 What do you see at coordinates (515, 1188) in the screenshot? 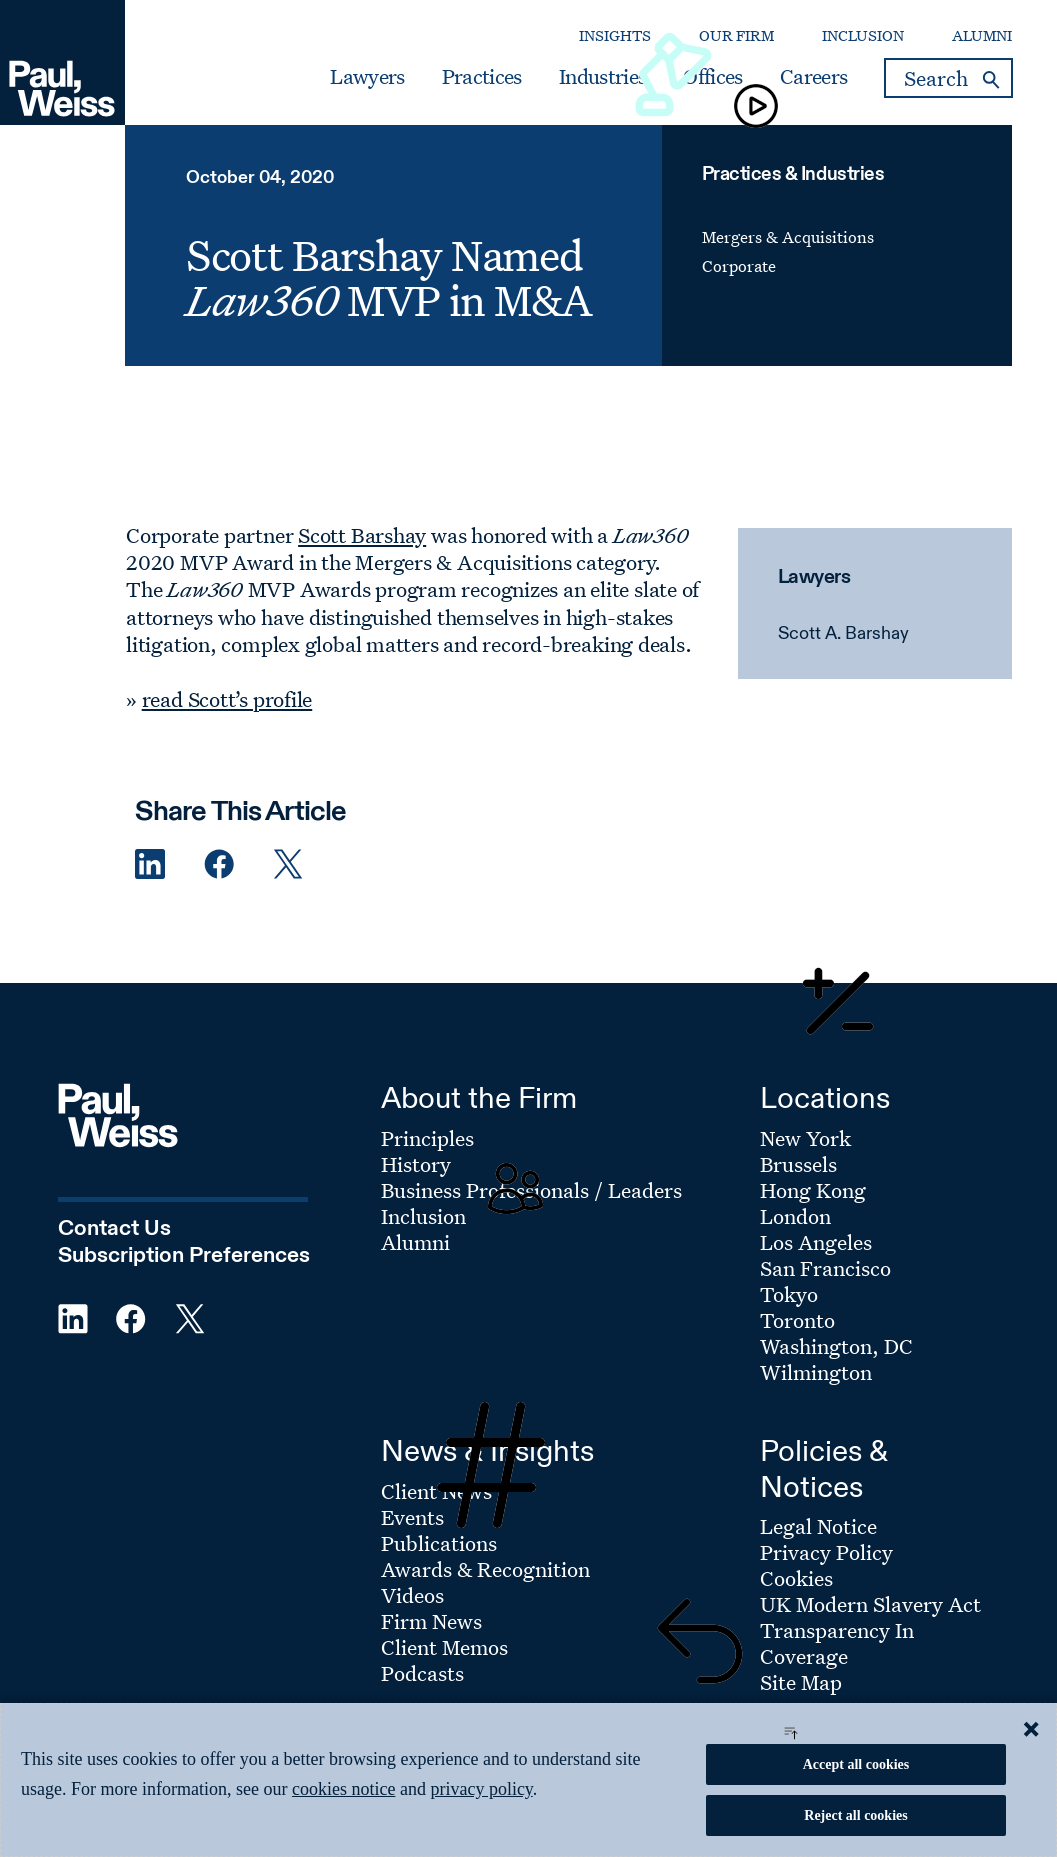
I see `view all users or contacts` at bounding box center [515, 1188].